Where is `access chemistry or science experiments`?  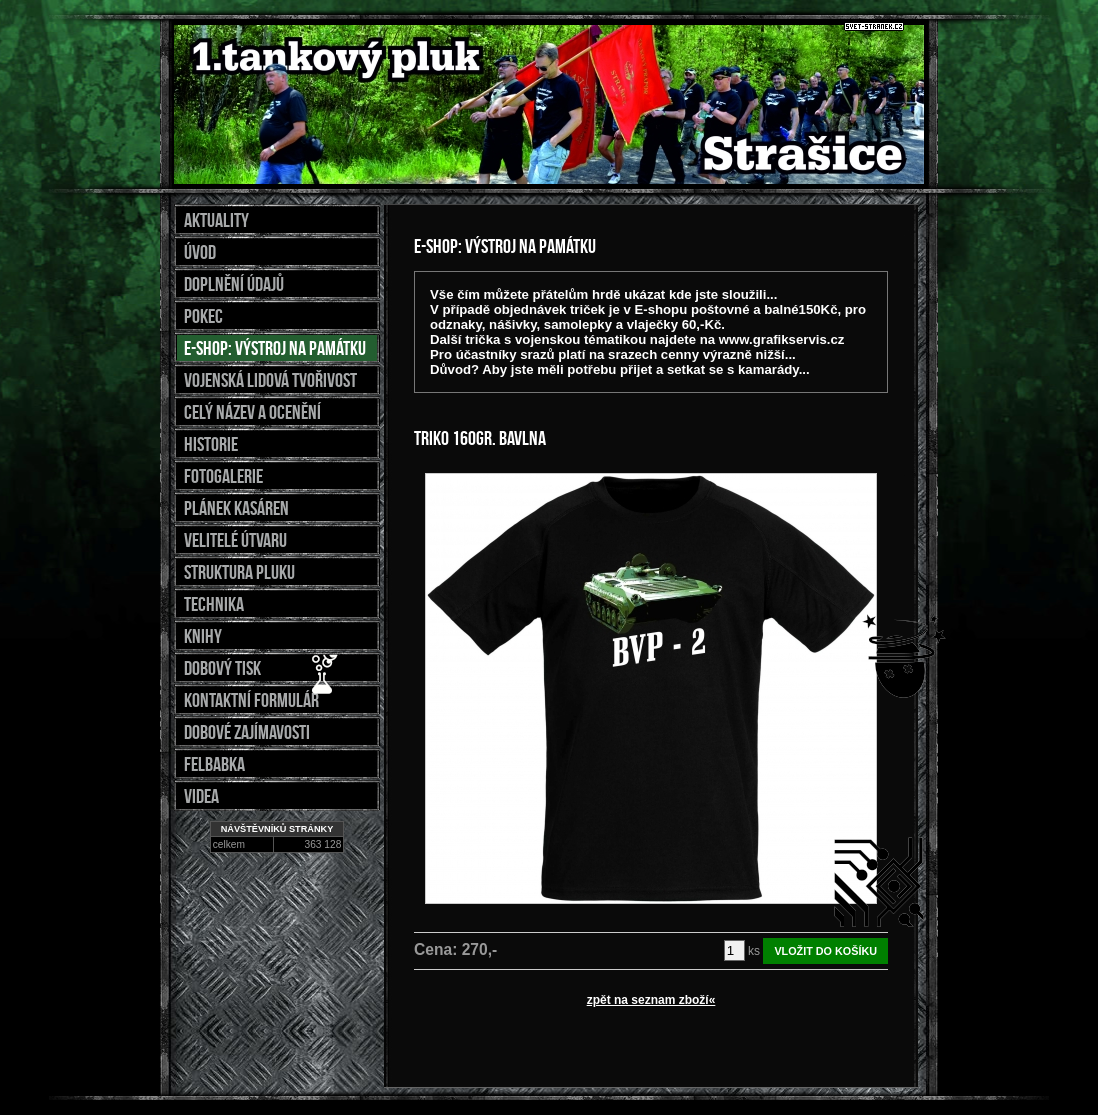 access chemistry or science experiments is located at coordinates (322, 674).